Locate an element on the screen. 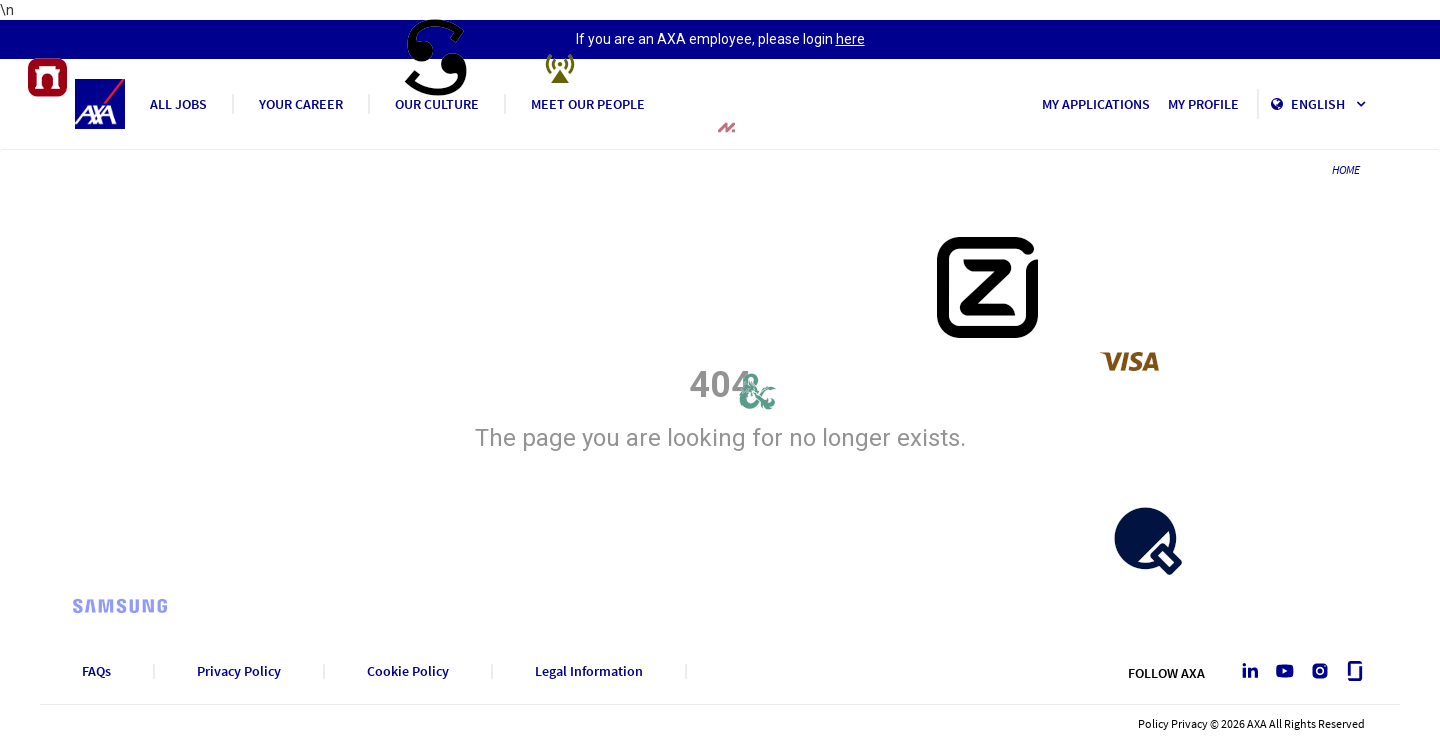 The height and width of the screenshot is (742, 1440). open ping pong or table tennis game is located at coordinates (1147, 540).